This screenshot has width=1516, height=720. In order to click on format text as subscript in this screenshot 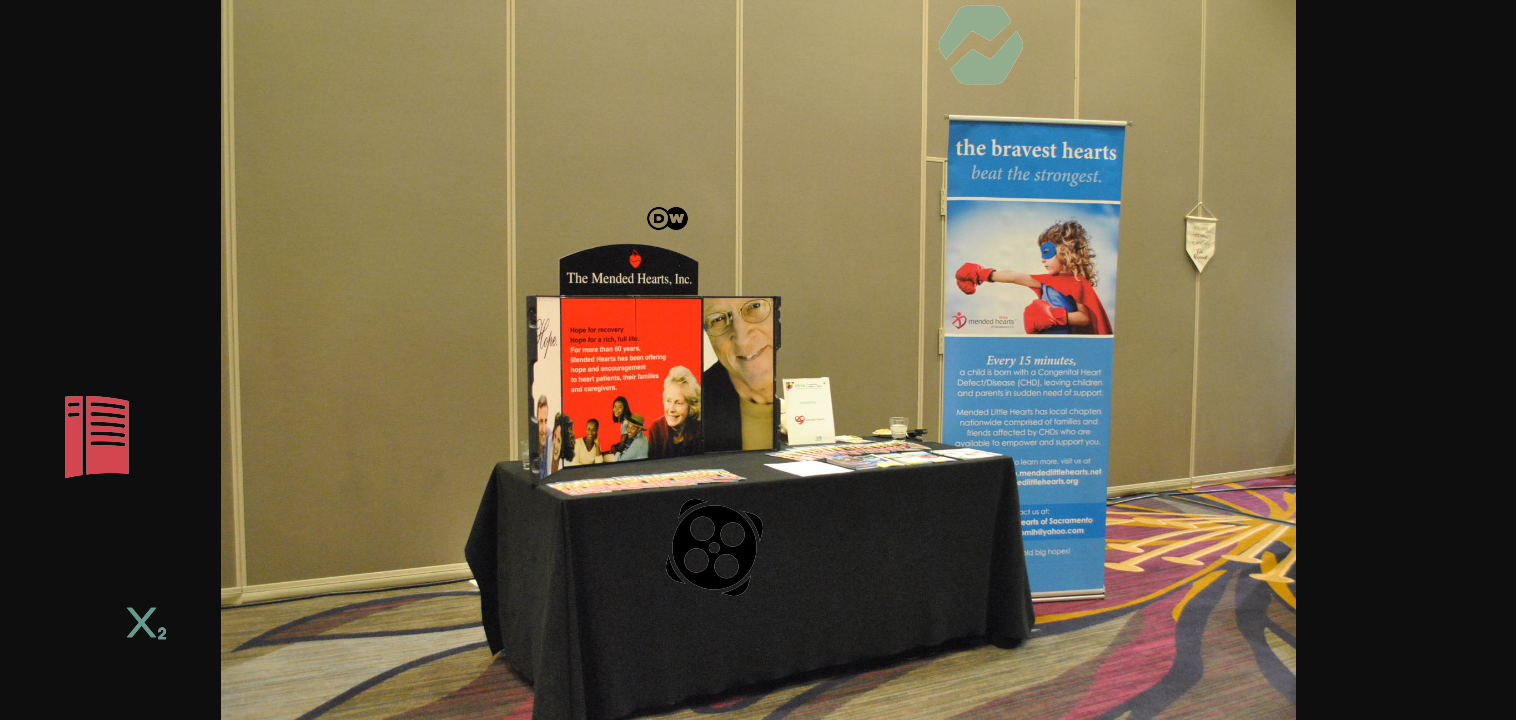, I will do `click(144, 623)`.